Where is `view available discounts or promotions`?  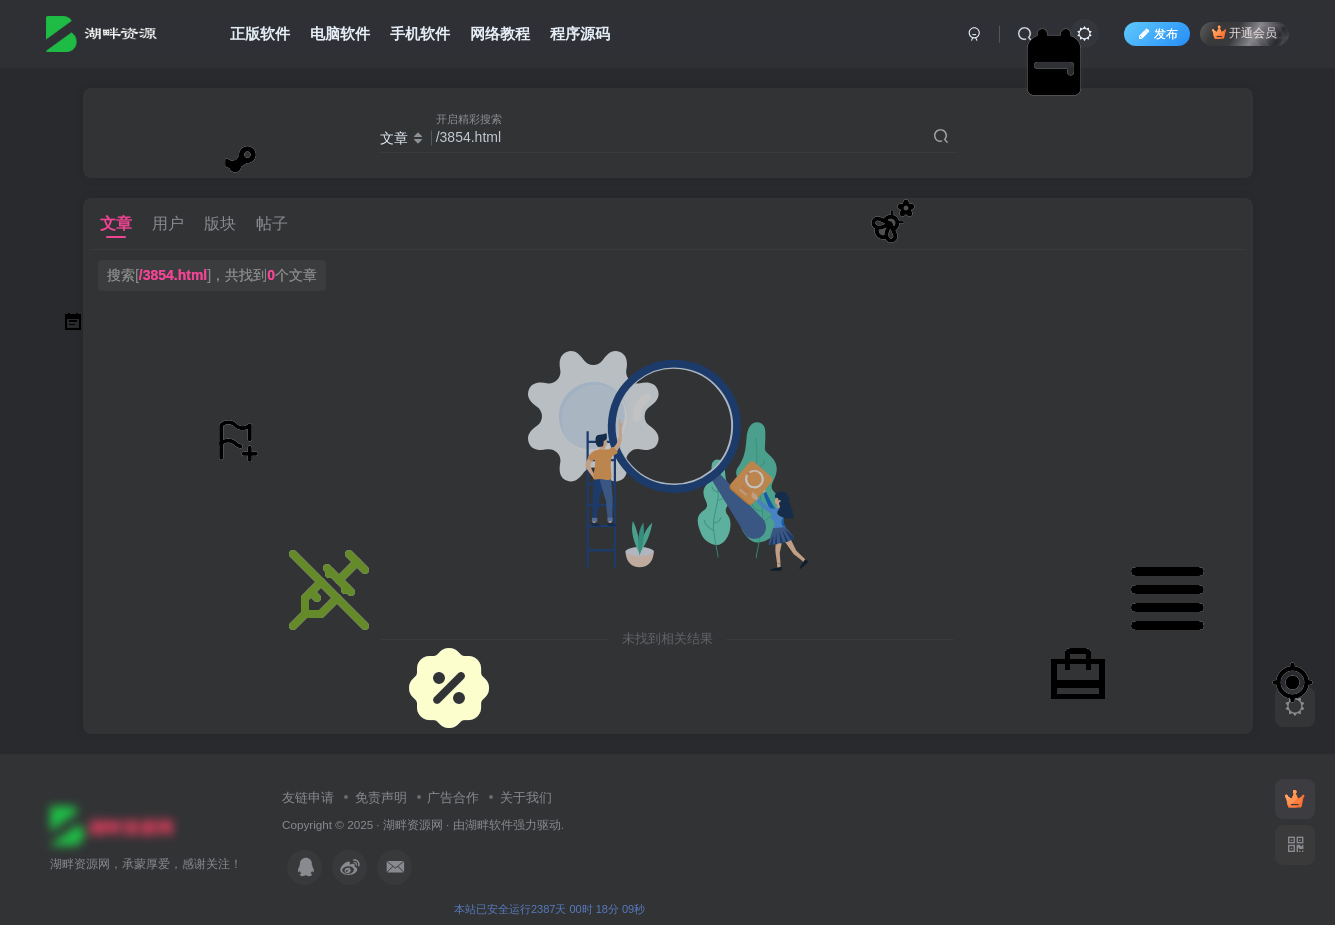
view available discounts or promotions is located at coordinates (449, 688).